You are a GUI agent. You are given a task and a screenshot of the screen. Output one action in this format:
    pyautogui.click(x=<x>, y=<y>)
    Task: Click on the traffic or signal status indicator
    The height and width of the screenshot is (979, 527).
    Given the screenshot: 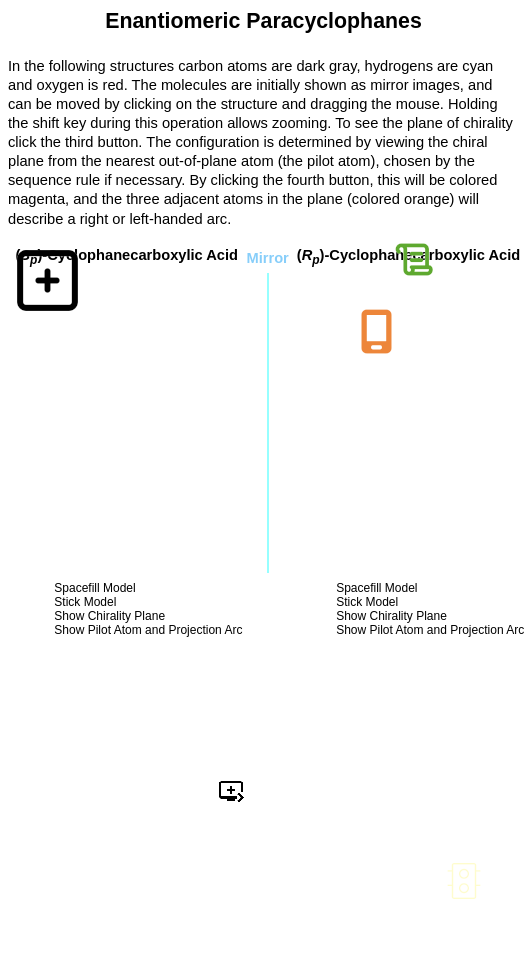 What is the action you would take?
    pyautogui.click(x=464, y=881)
    